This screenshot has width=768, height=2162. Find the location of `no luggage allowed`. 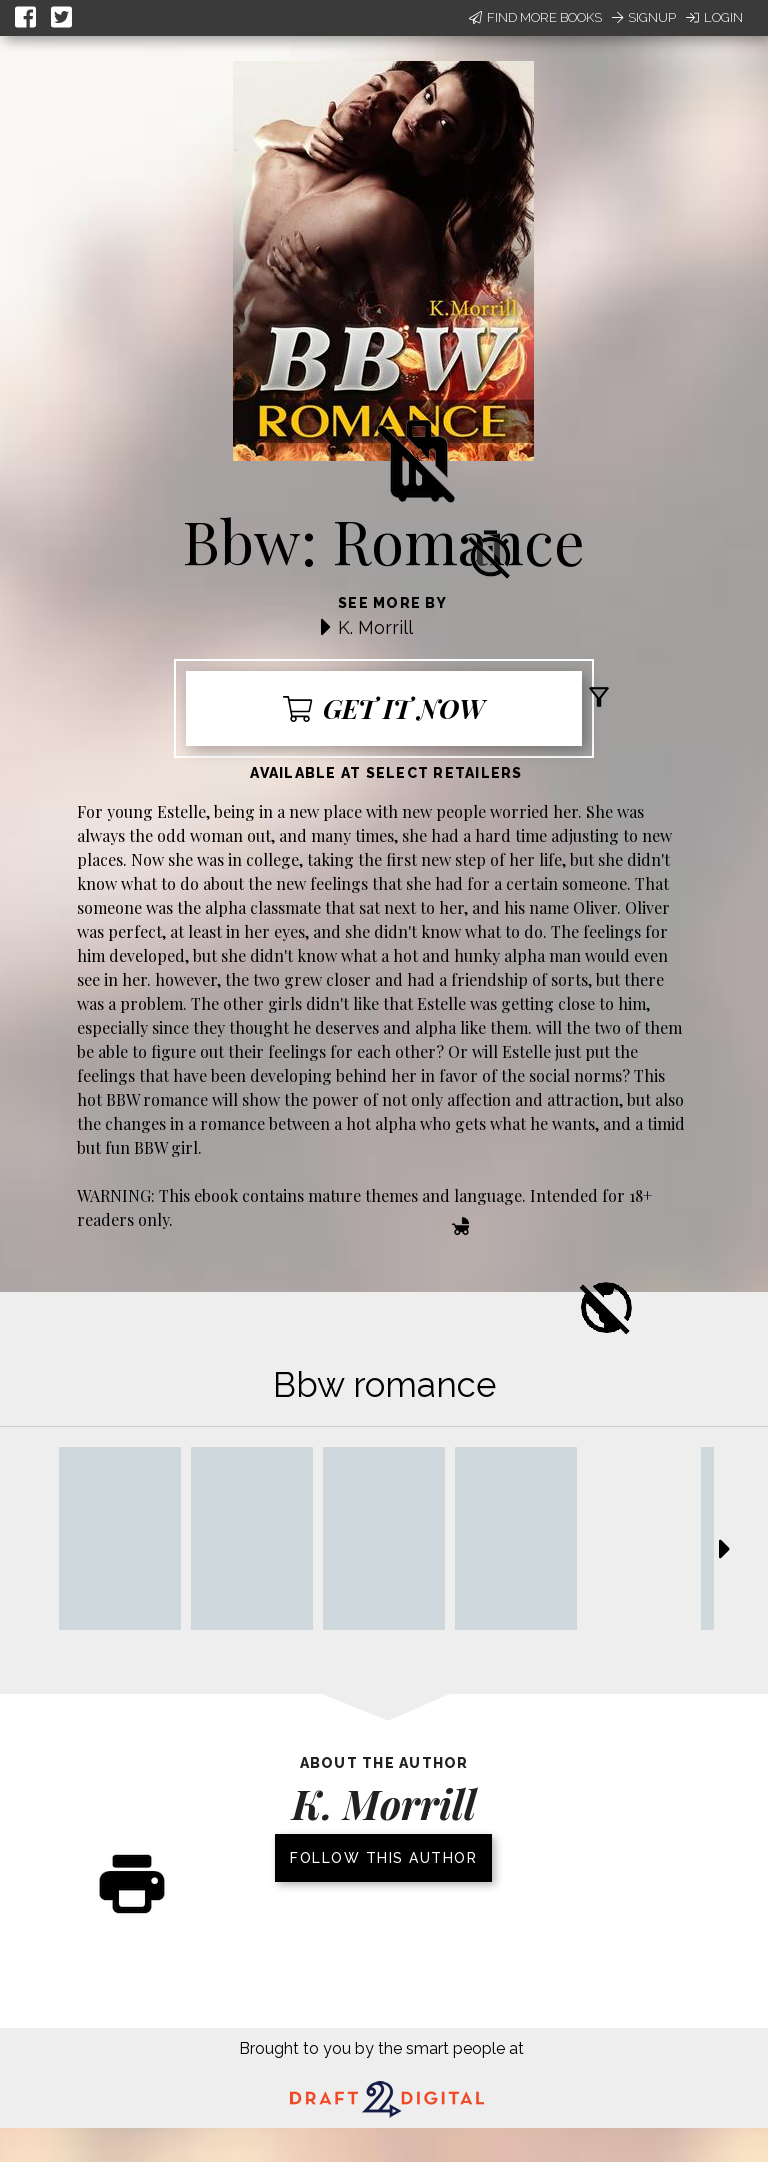

no luggage allowed is located at coordinates (419, 461).